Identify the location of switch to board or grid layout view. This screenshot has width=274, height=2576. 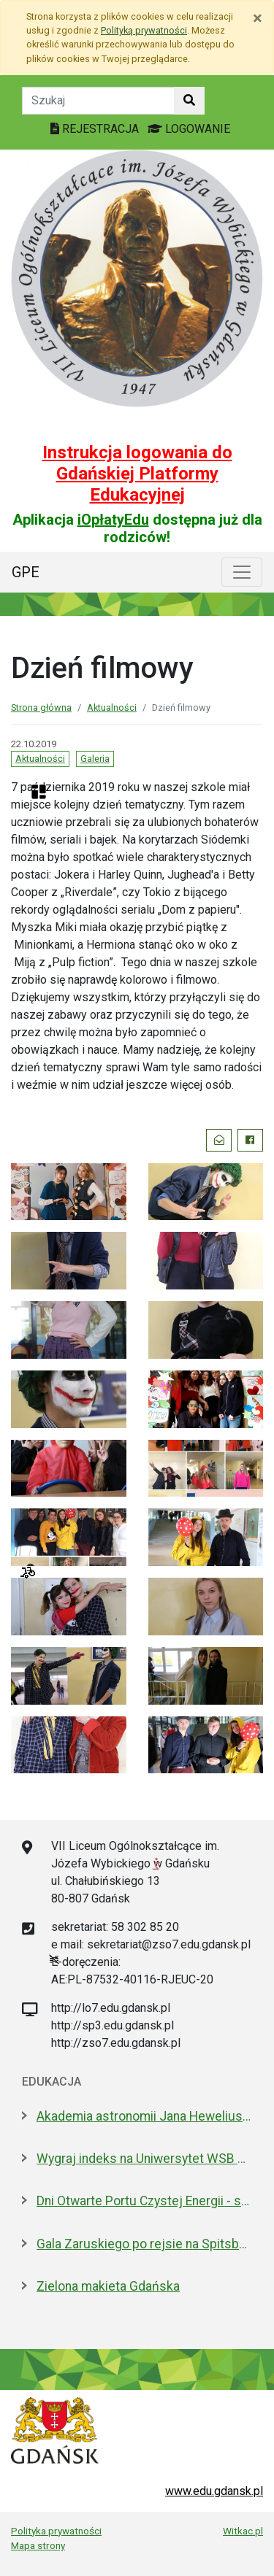
(39, 792).